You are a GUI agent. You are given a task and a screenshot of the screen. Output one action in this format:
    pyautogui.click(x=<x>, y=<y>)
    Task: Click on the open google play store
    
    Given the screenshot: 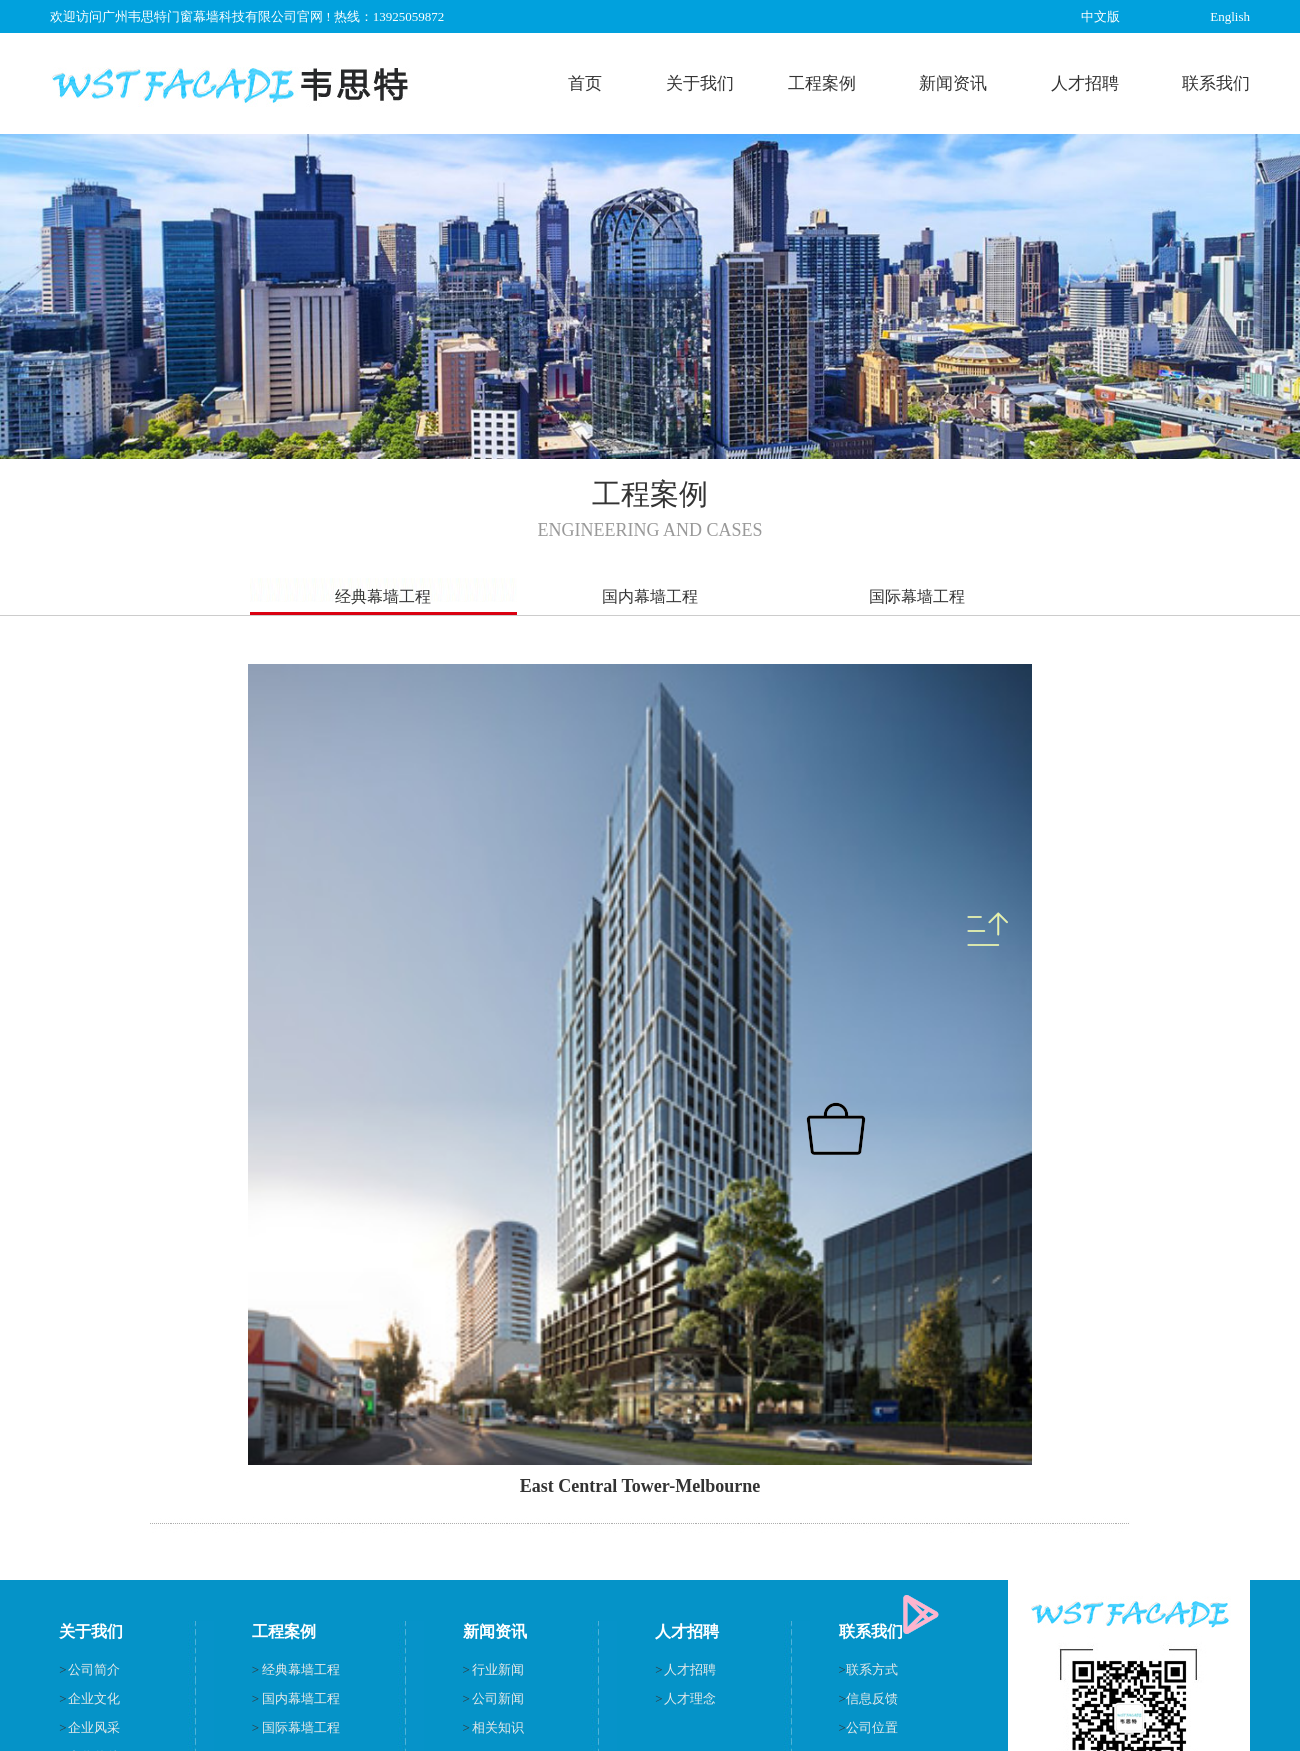 What is the action you would take?
    pyautogui.click(x=917, y=1614)
    